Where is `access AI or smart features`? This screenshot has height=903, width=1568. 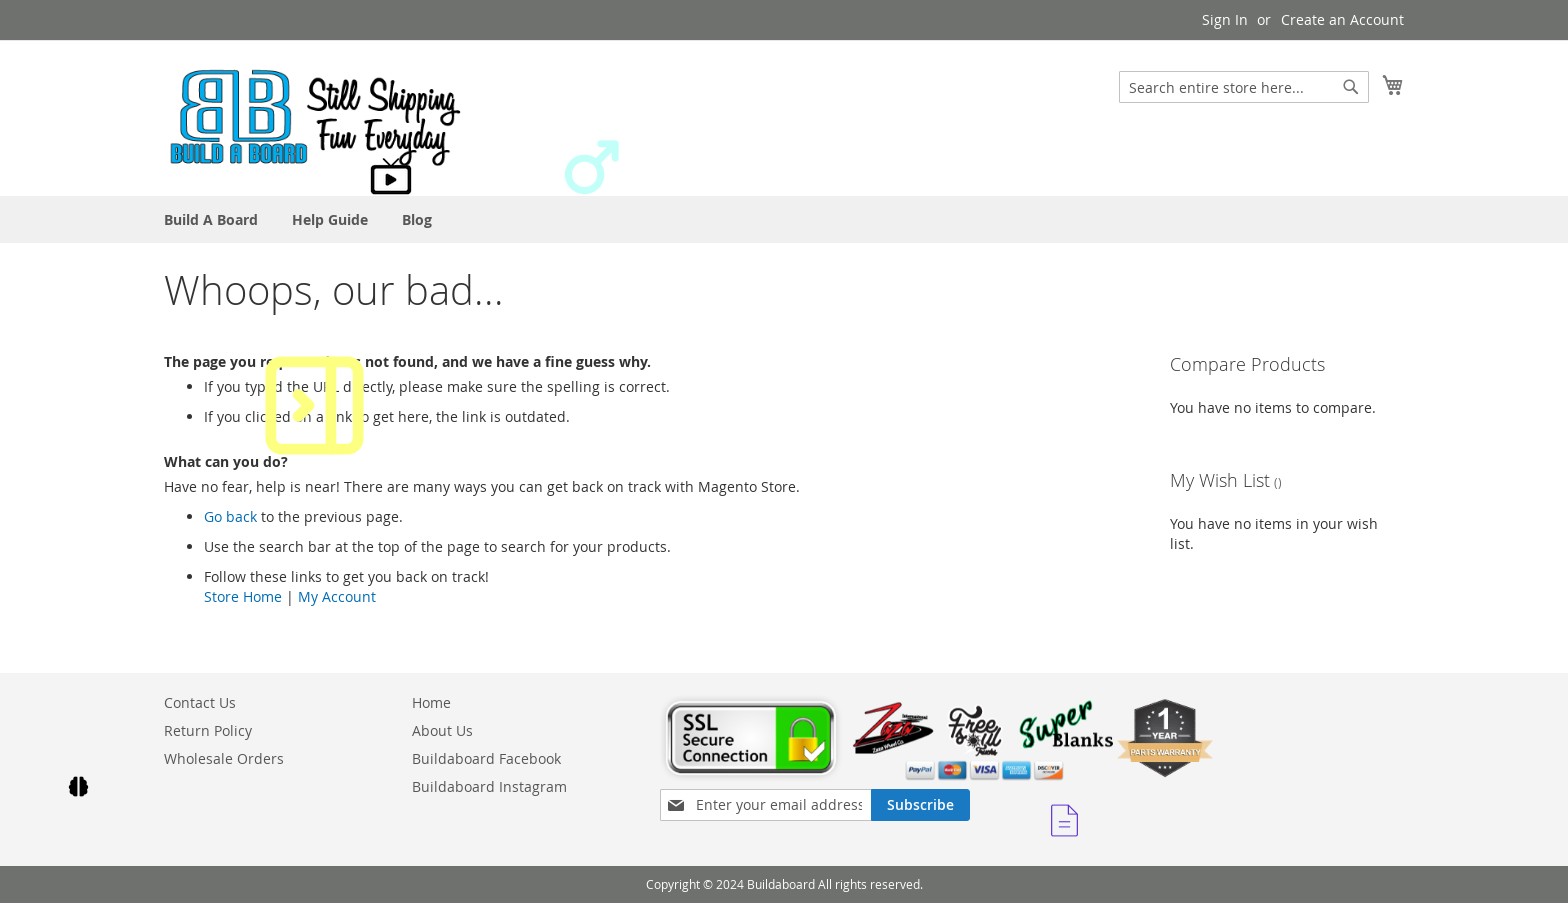
access AI or smart features is located at coordinates (78, 786).